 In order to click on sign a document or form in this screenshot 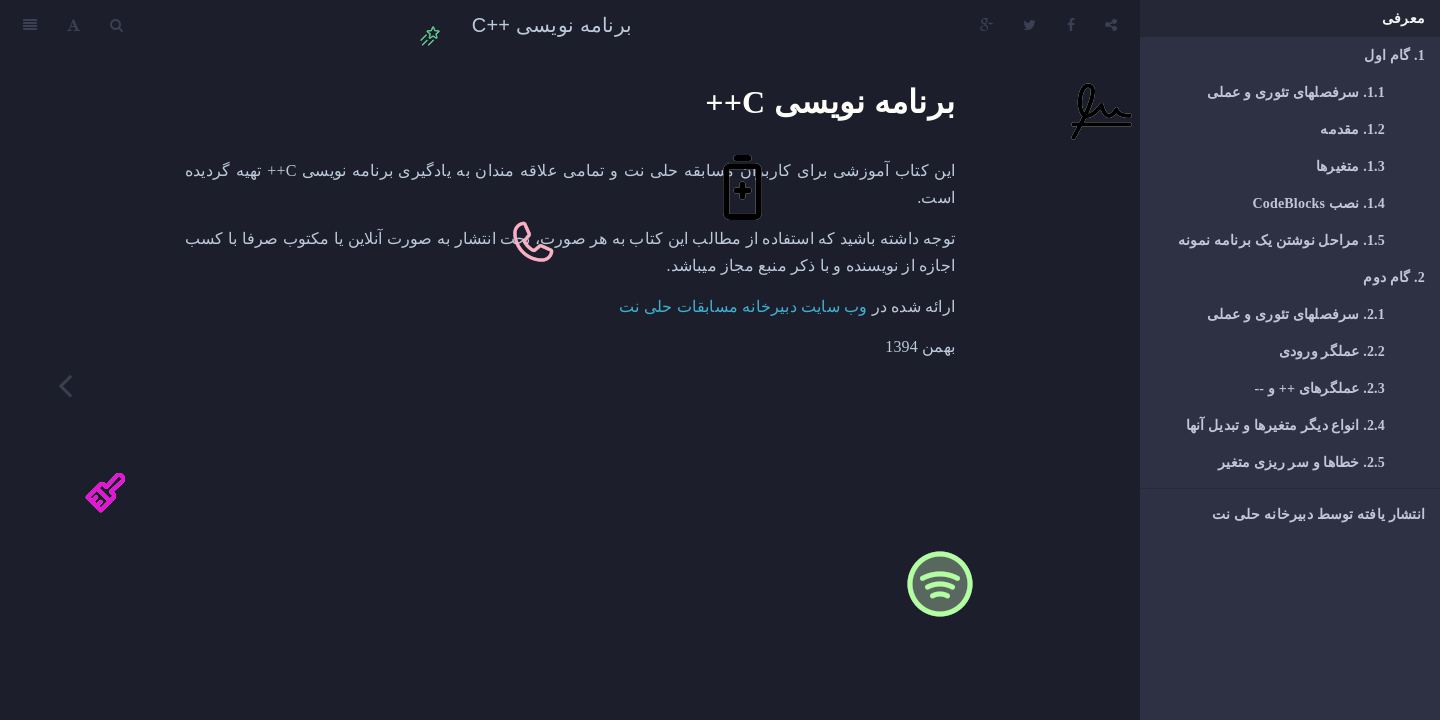, I will do `click(1101, 111)`.